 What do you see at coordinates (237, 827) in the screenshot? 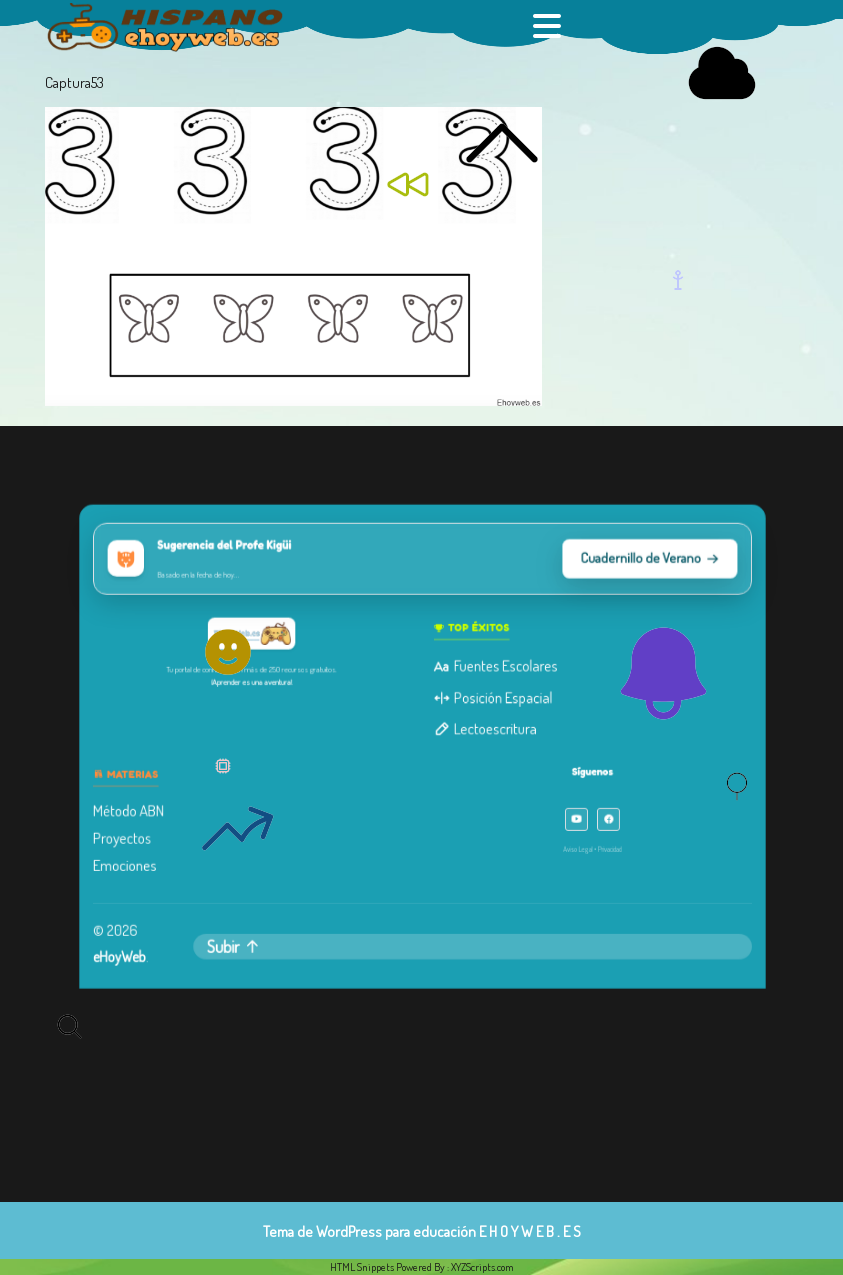
I see `view trending or popular content` at bounding box center [237, 827].